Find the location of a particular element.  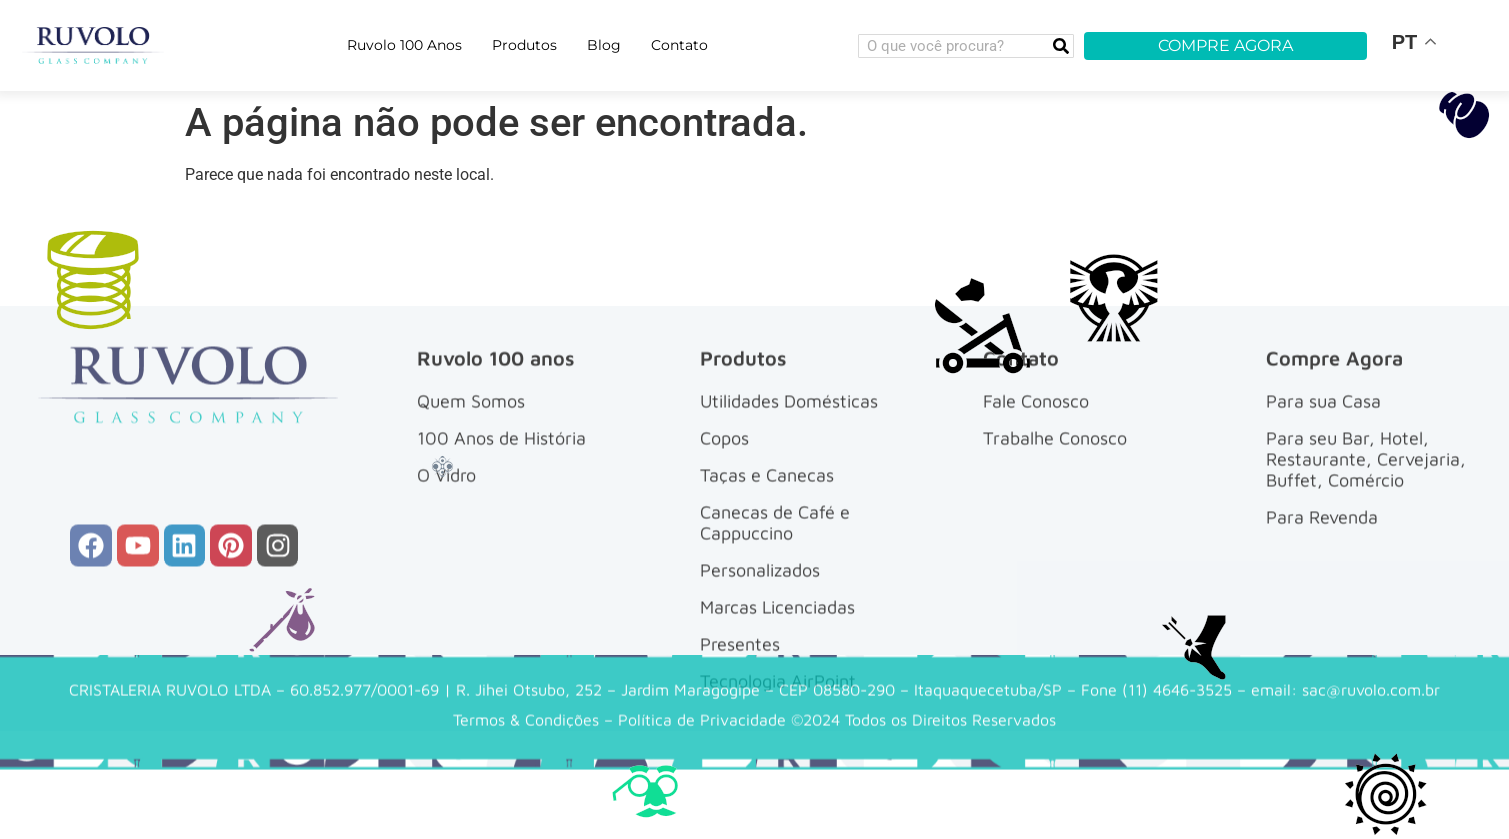

access boxing or fighting game mode is located at coordinates (1464, 113).